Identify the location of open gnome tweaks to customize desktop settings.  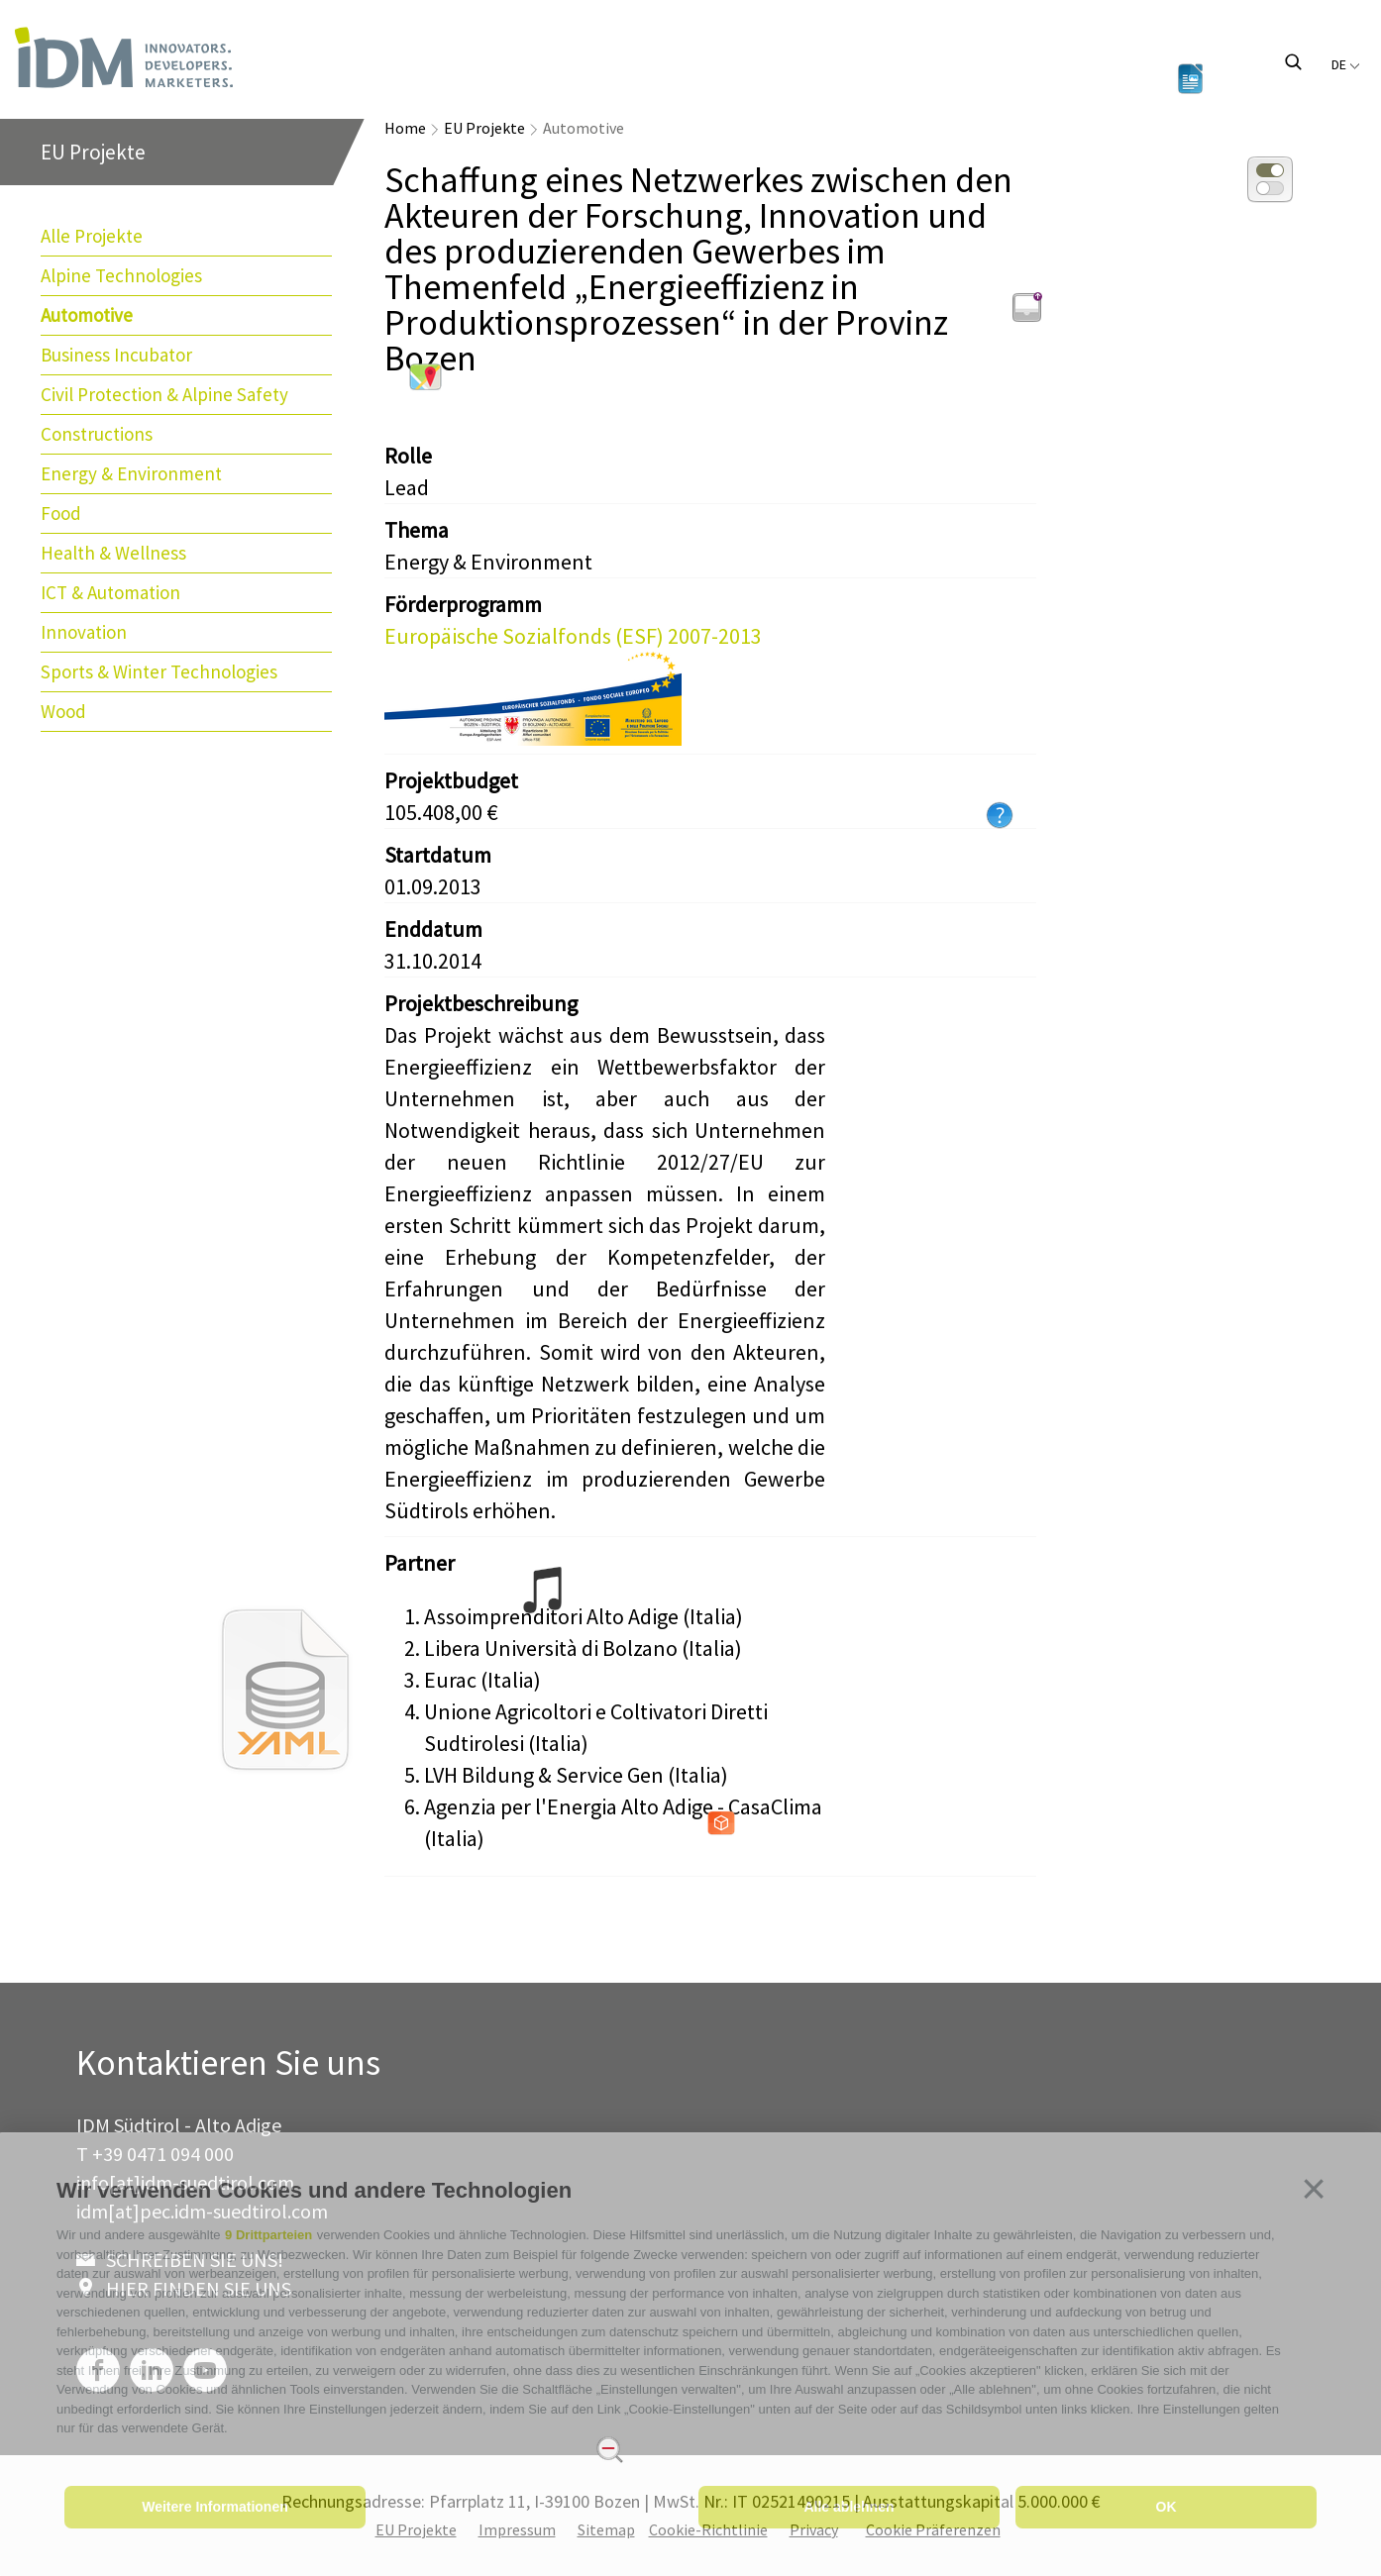
(1270, 179).